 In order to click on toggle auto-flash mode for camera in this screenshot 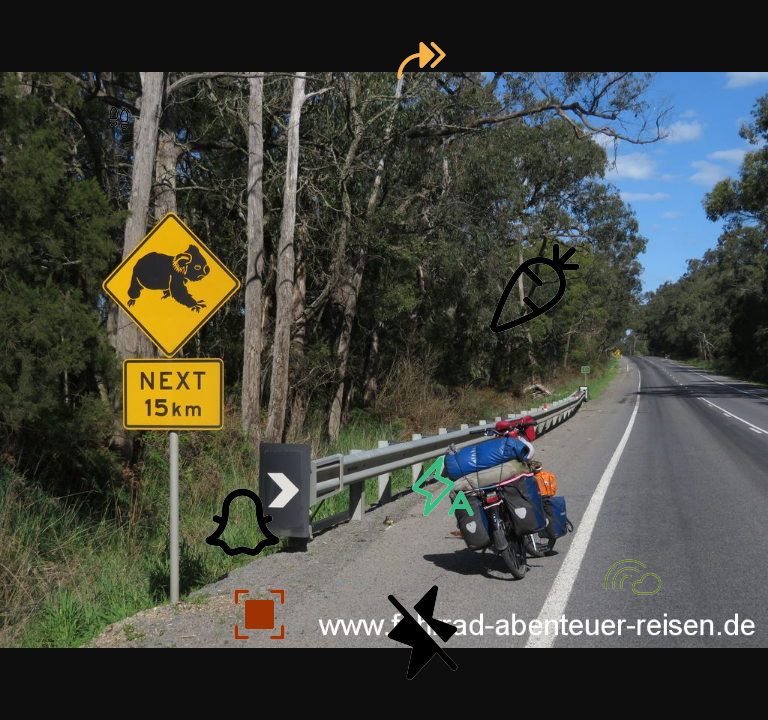, I will do `click(441, 488)`.